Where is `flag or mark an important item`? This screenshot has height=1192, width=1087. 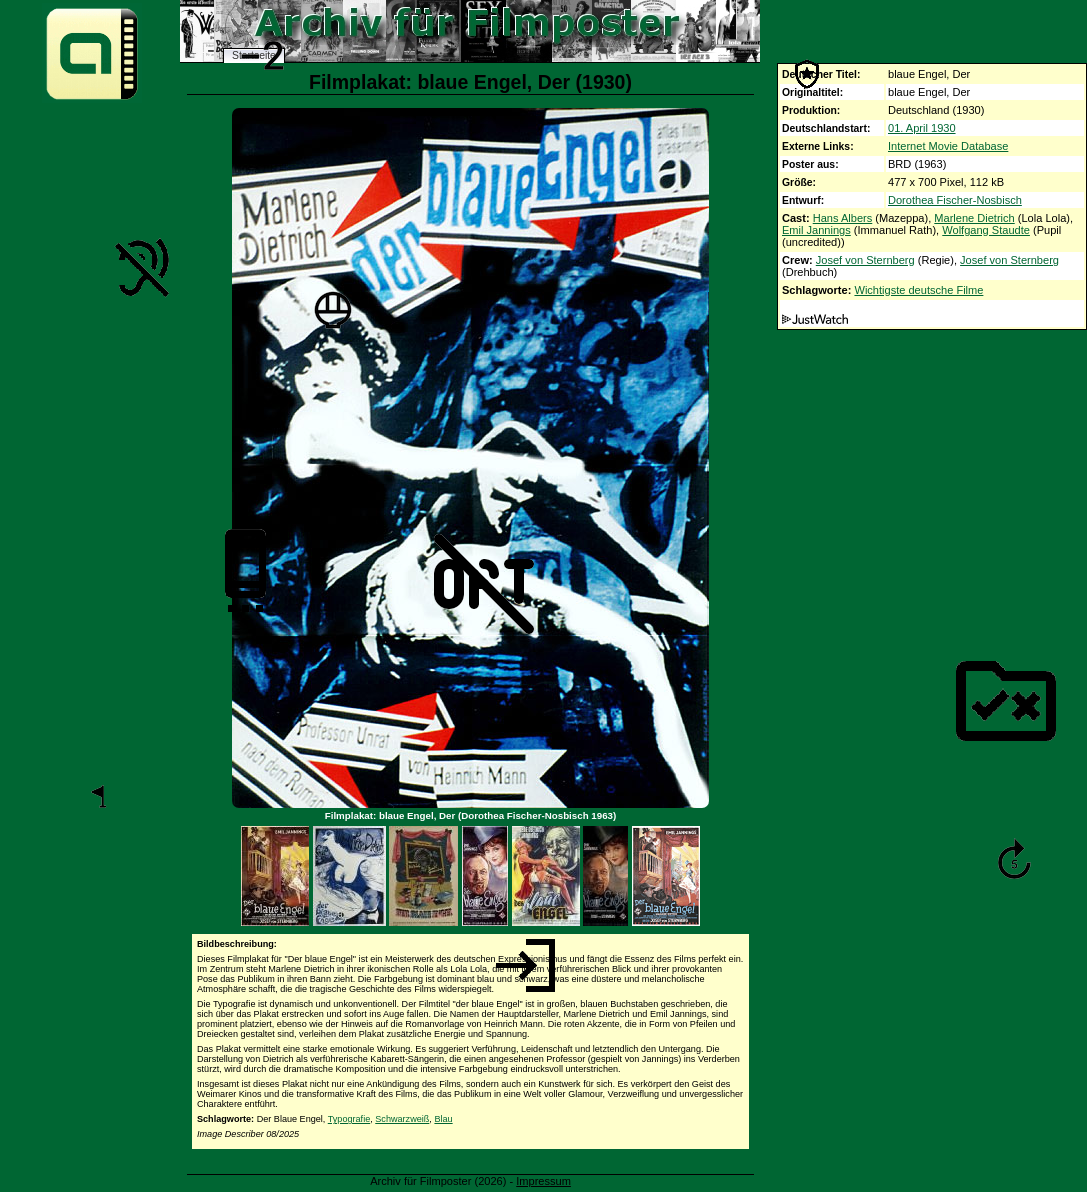 flag or mark an important item is located at coordinates (100, 796).